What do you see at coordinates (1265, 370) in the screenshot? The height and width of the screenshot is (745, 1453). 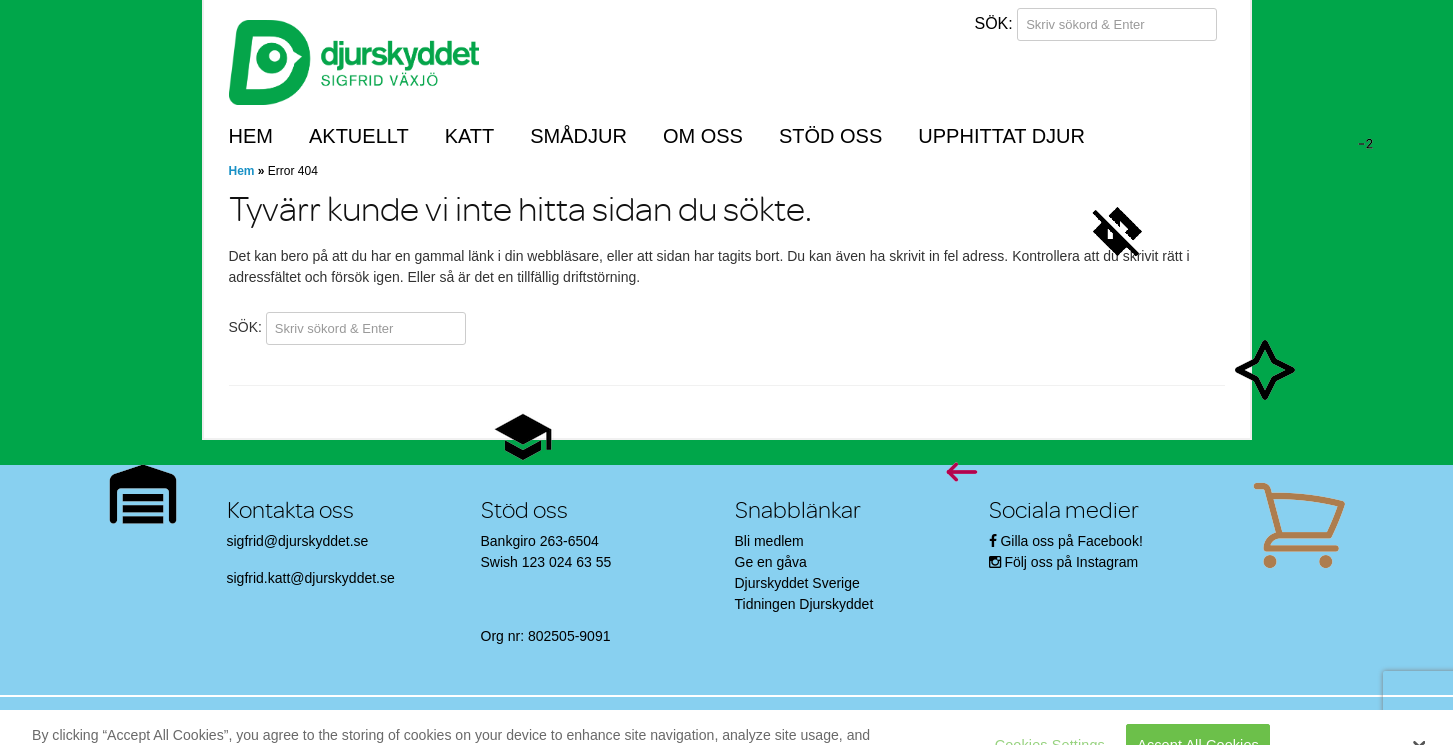 I see `add a sparkle or highlight effect` at bounding box center [1265, 370].